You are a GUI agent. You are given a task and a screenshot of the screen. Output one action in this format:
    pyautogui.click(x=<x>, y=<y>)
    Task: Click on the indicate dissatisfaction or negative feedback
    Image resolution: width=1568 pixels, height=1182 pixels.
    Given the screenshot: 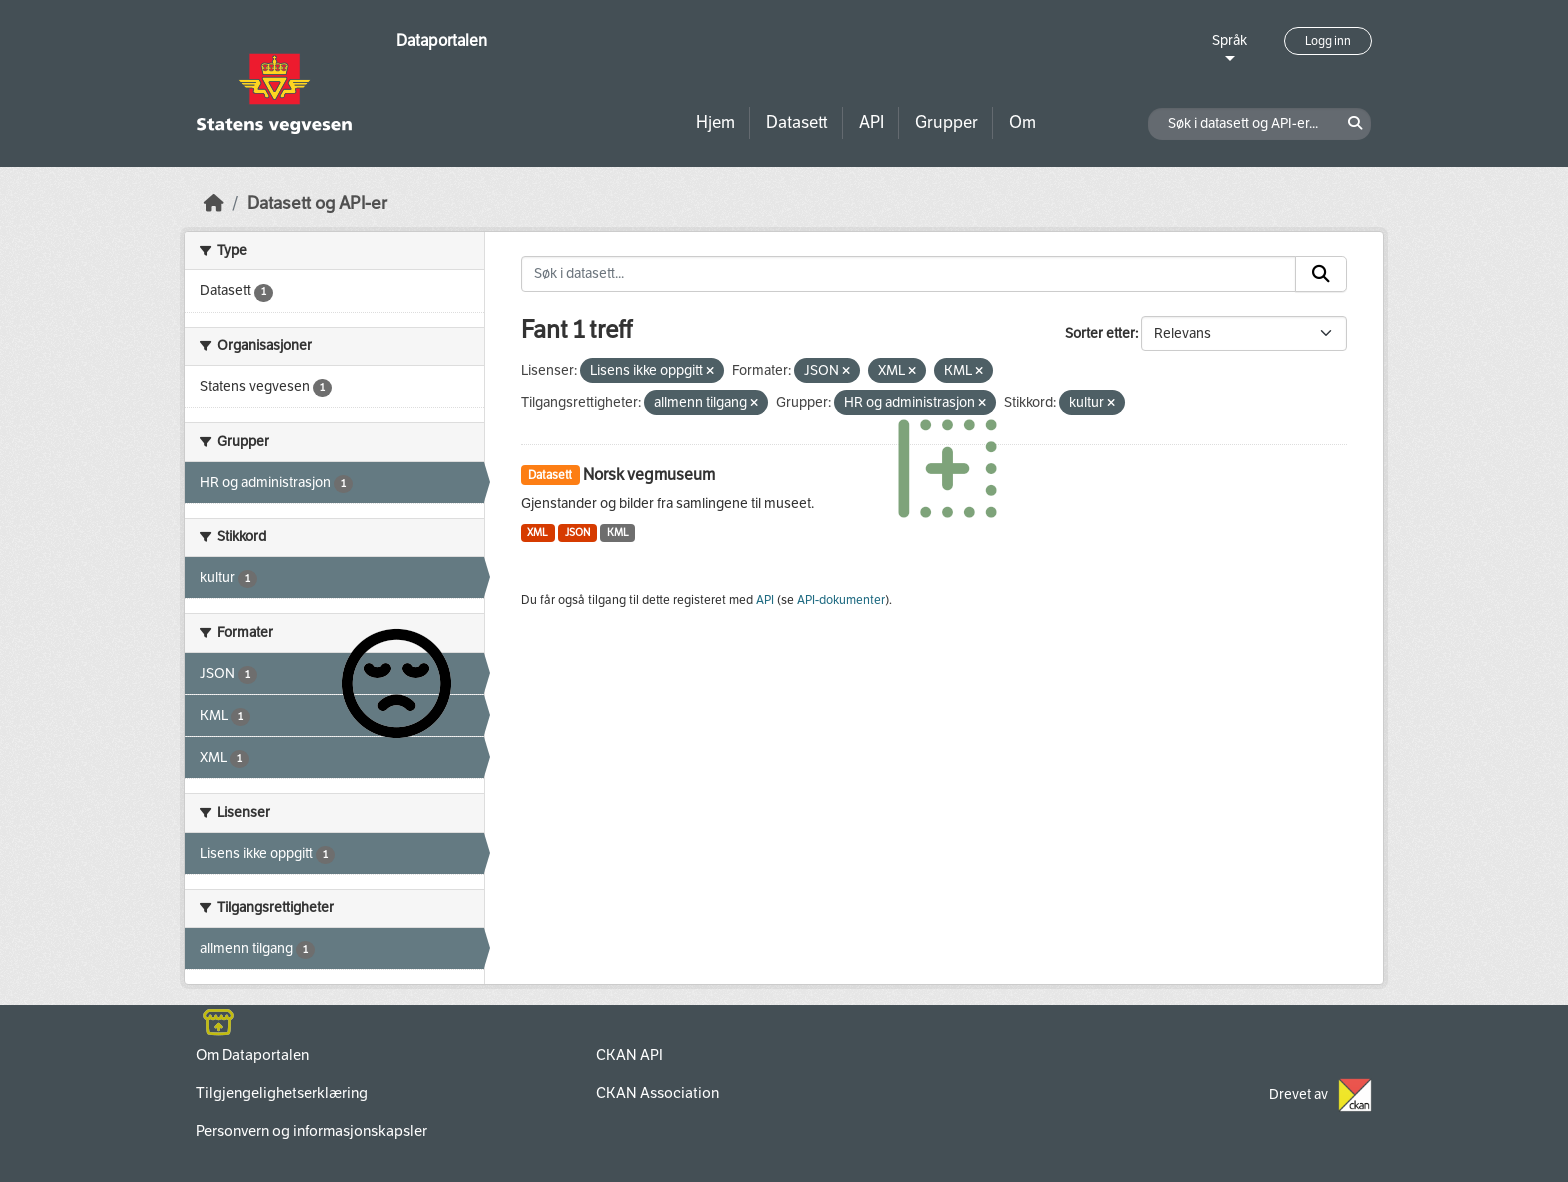 What is the action you would take?
    pyautogui.click(x=396, y=683)
    